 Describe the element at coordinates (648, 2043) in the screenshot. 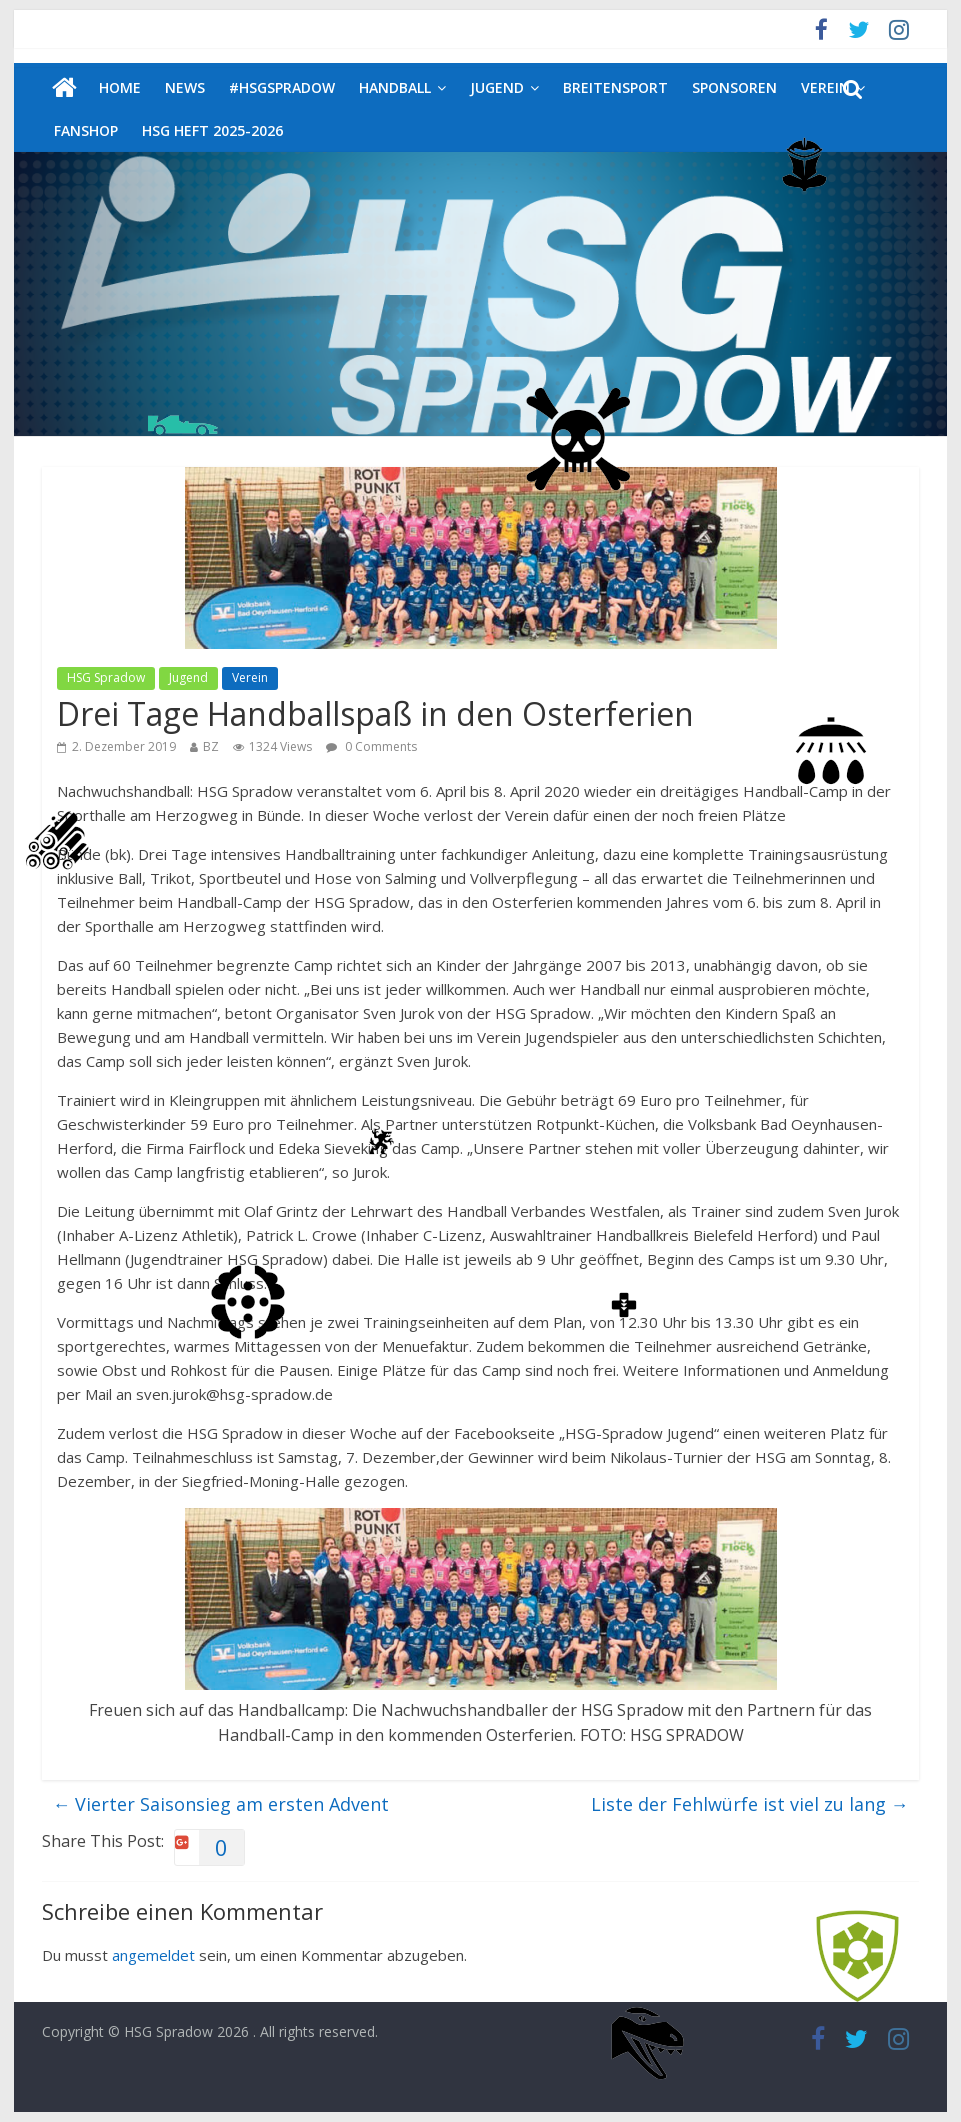

I see `select ninja velociraptor character` at that location.